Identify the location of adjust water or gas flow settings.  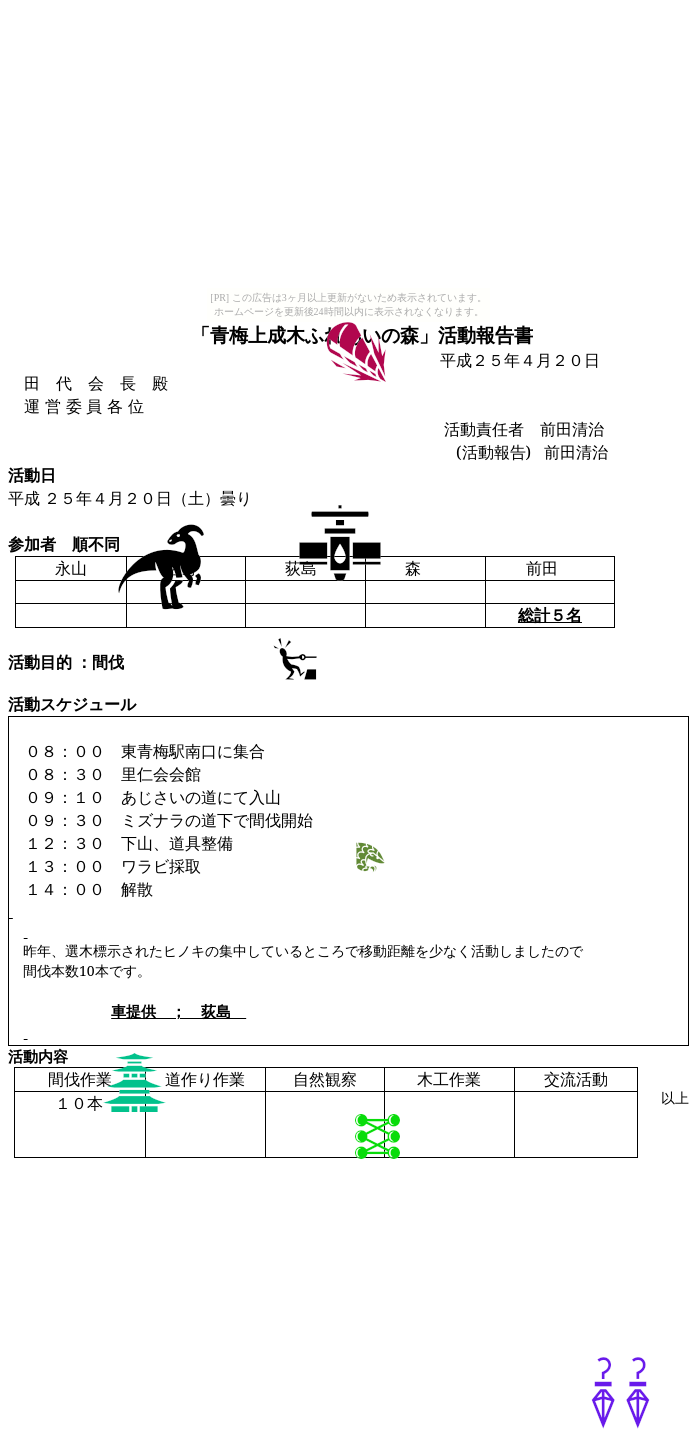
(340, 543).